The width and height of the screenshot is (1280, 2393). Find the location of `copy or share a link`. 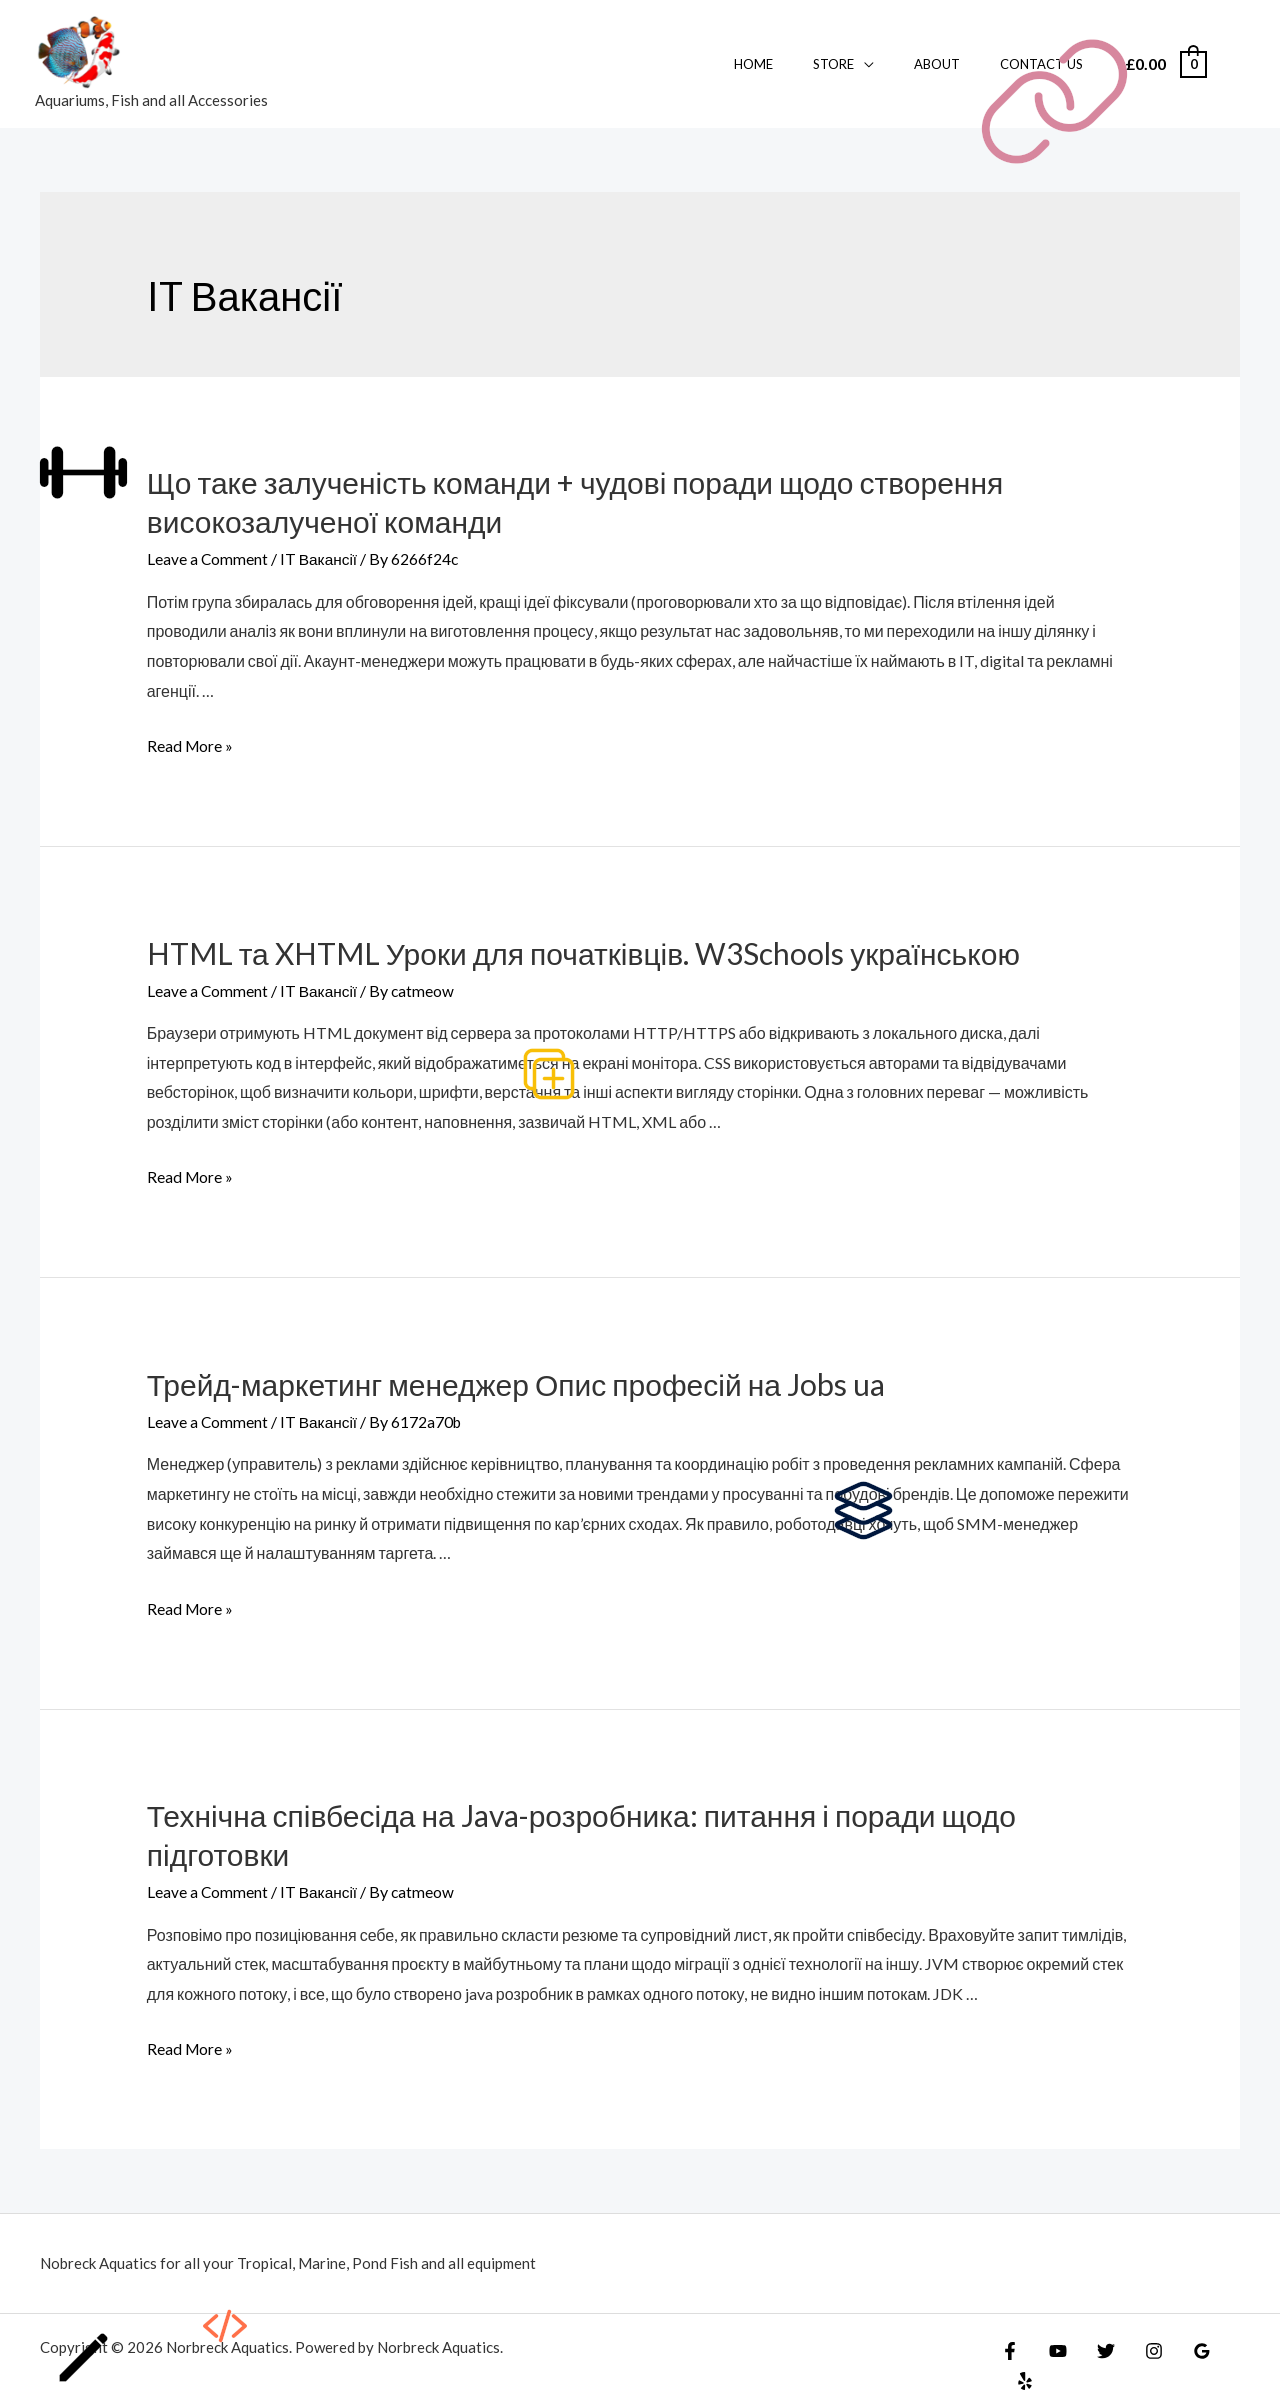

copy or share a link is located at coordinates (1054, 101).